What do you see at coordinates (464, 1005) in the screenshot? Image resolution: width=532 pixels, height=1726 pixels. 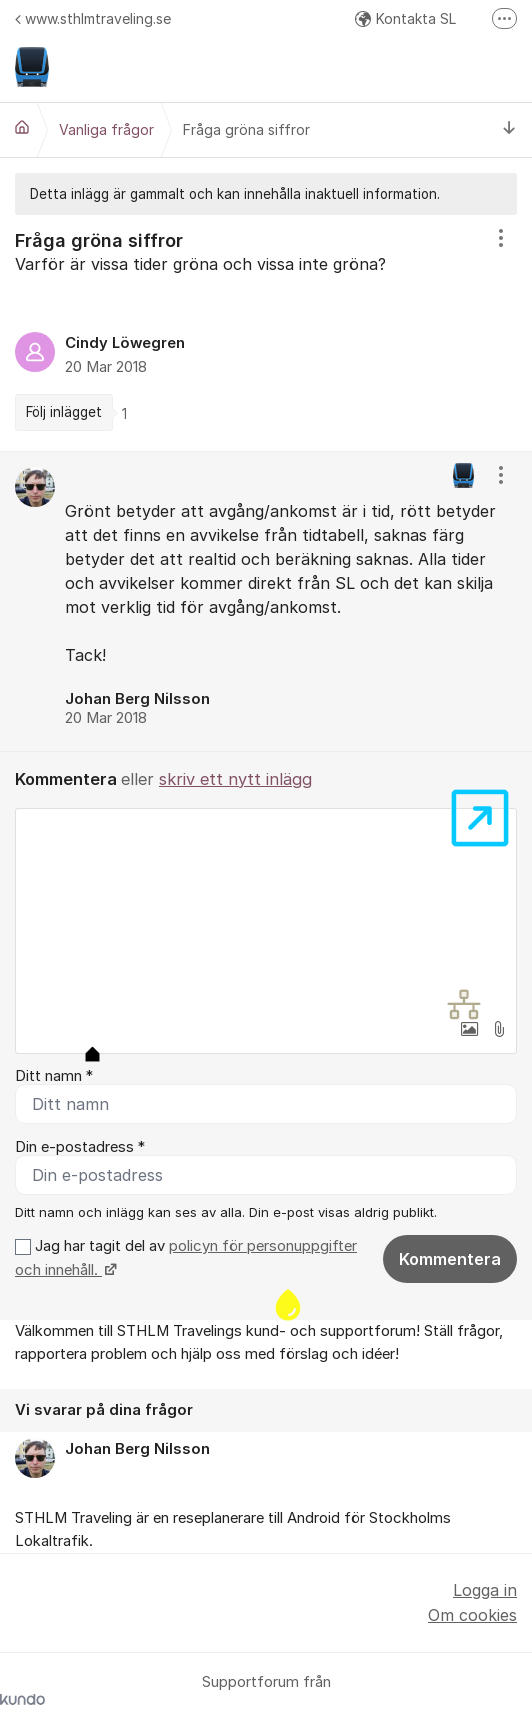 I see `view network topology or connected devices` at bounding box center [464, 1005].